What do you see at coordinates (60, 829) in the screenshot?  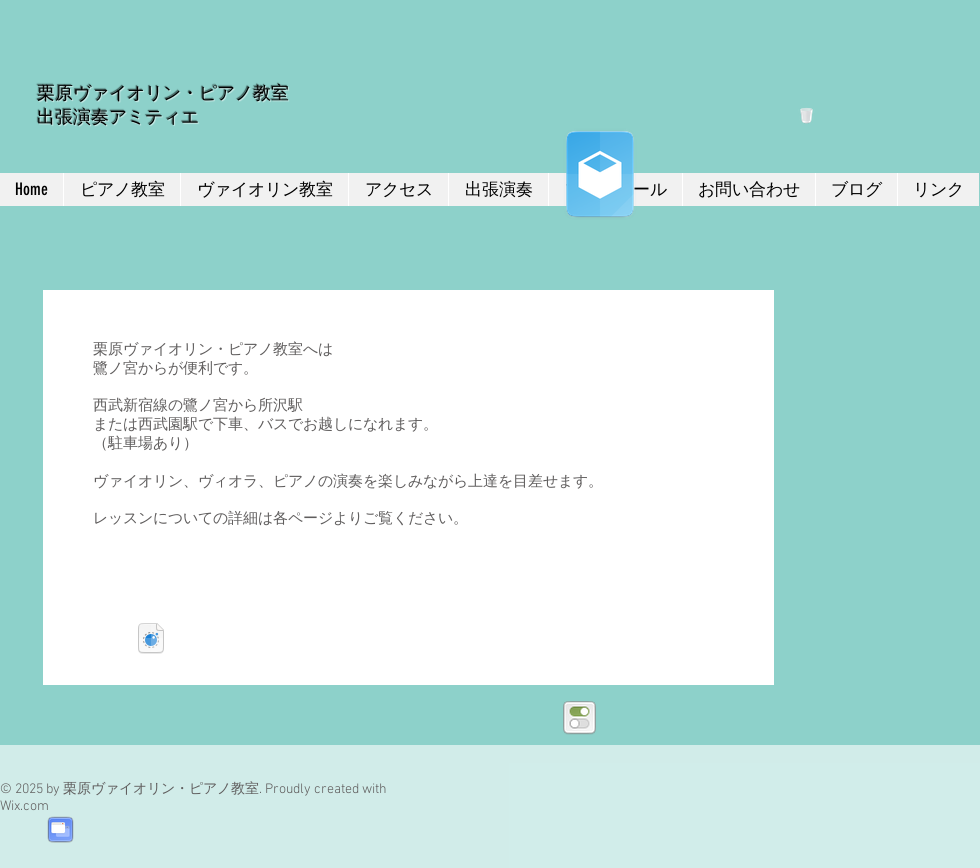 I see `manage startup applications and session settings` at bounding box center [60, 829].